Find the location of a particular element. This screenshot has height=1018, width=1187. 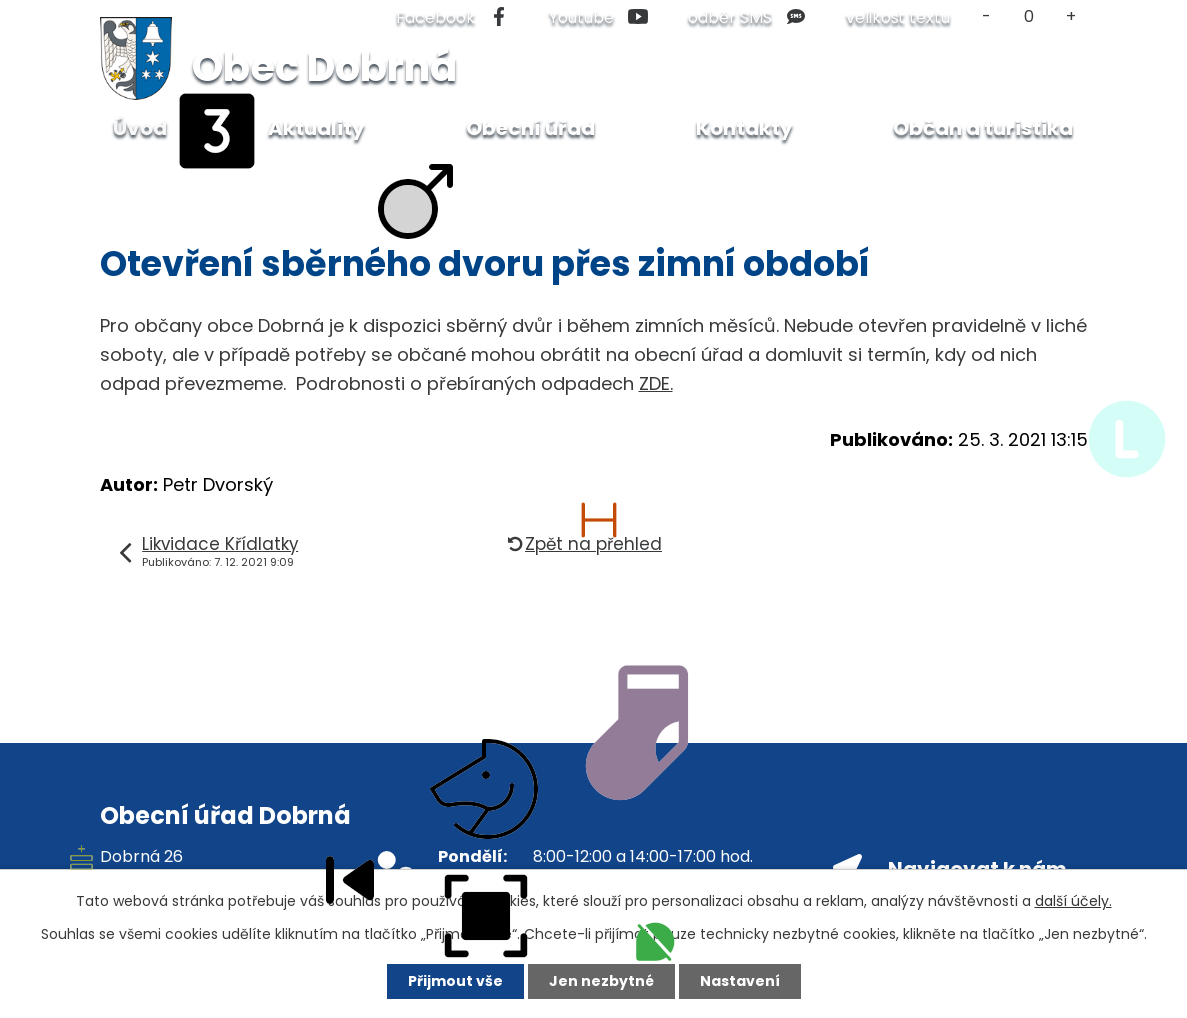

indicates male gender selection is located at coordinates (417, 200).